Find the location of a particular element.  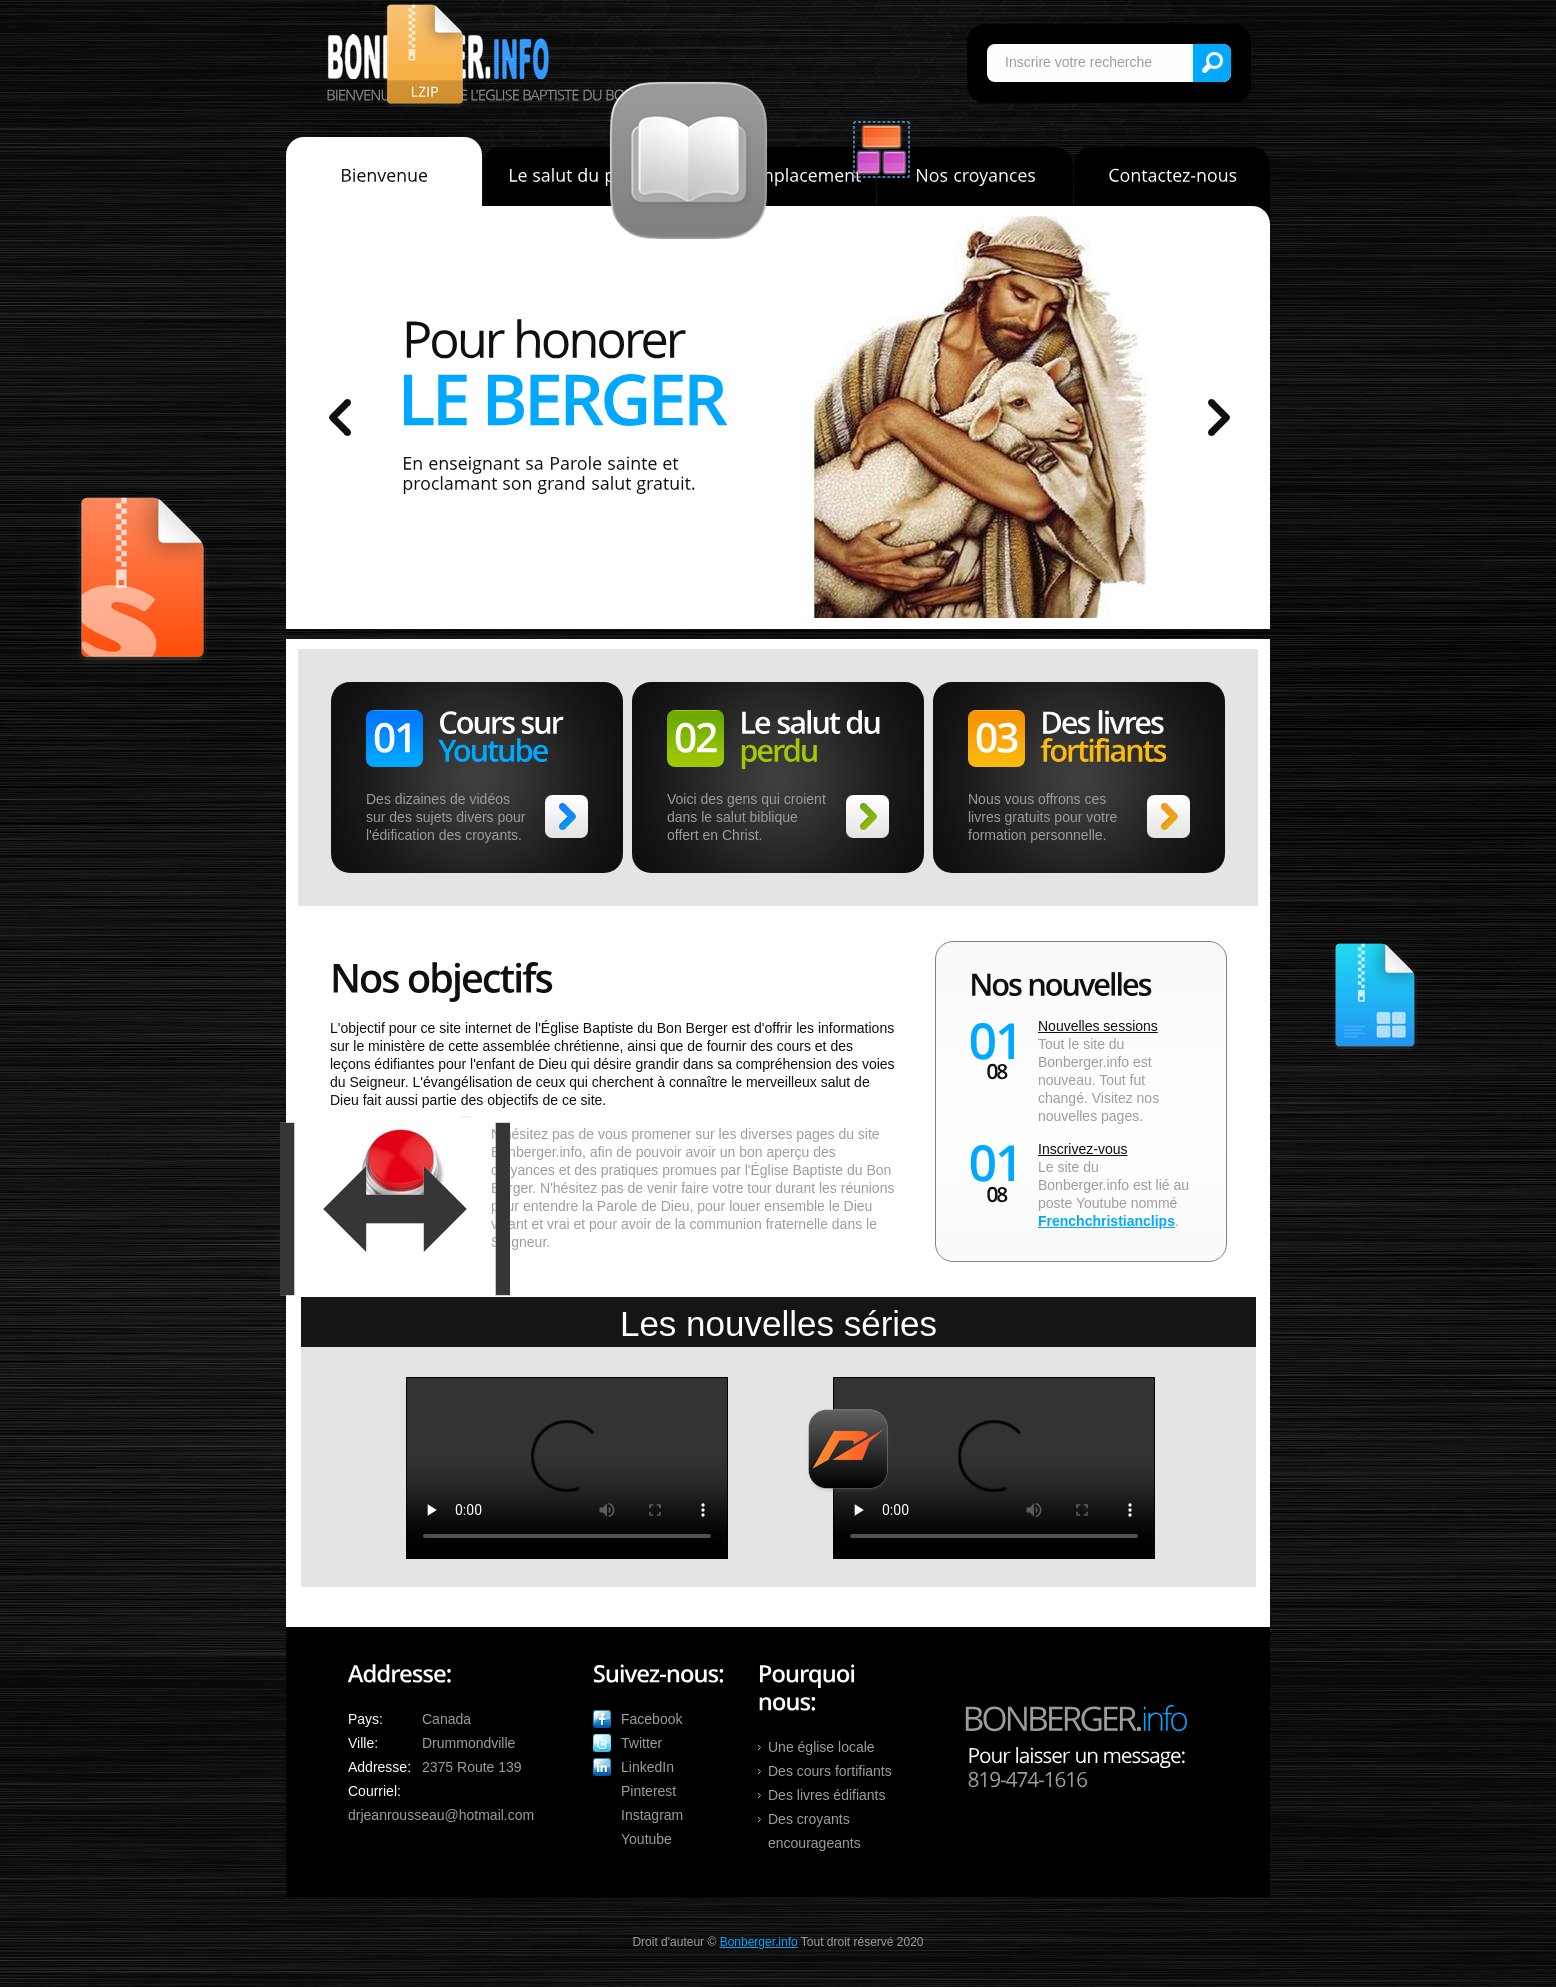

an lzip compressed archive file is located at coordinates (425, 56).